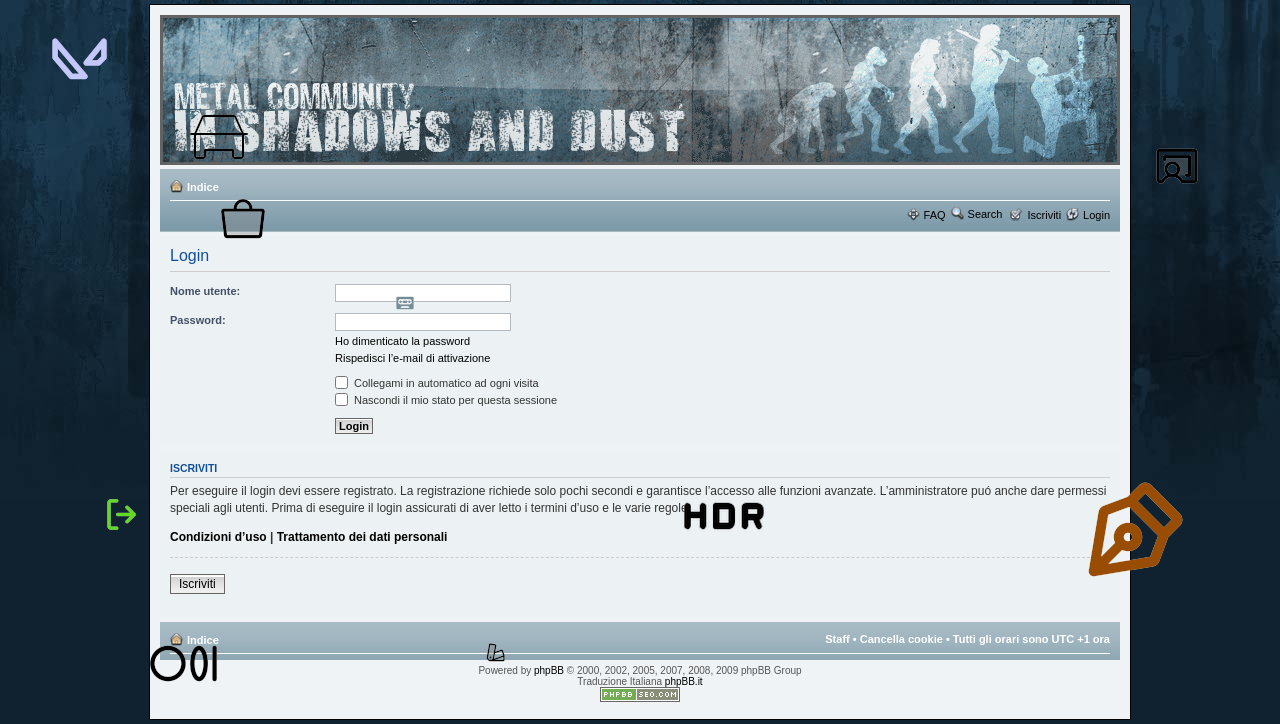  Describe the element at coordinates (1130, 534) in the screenshot. I see `access drawing or illustration tools` at that location.